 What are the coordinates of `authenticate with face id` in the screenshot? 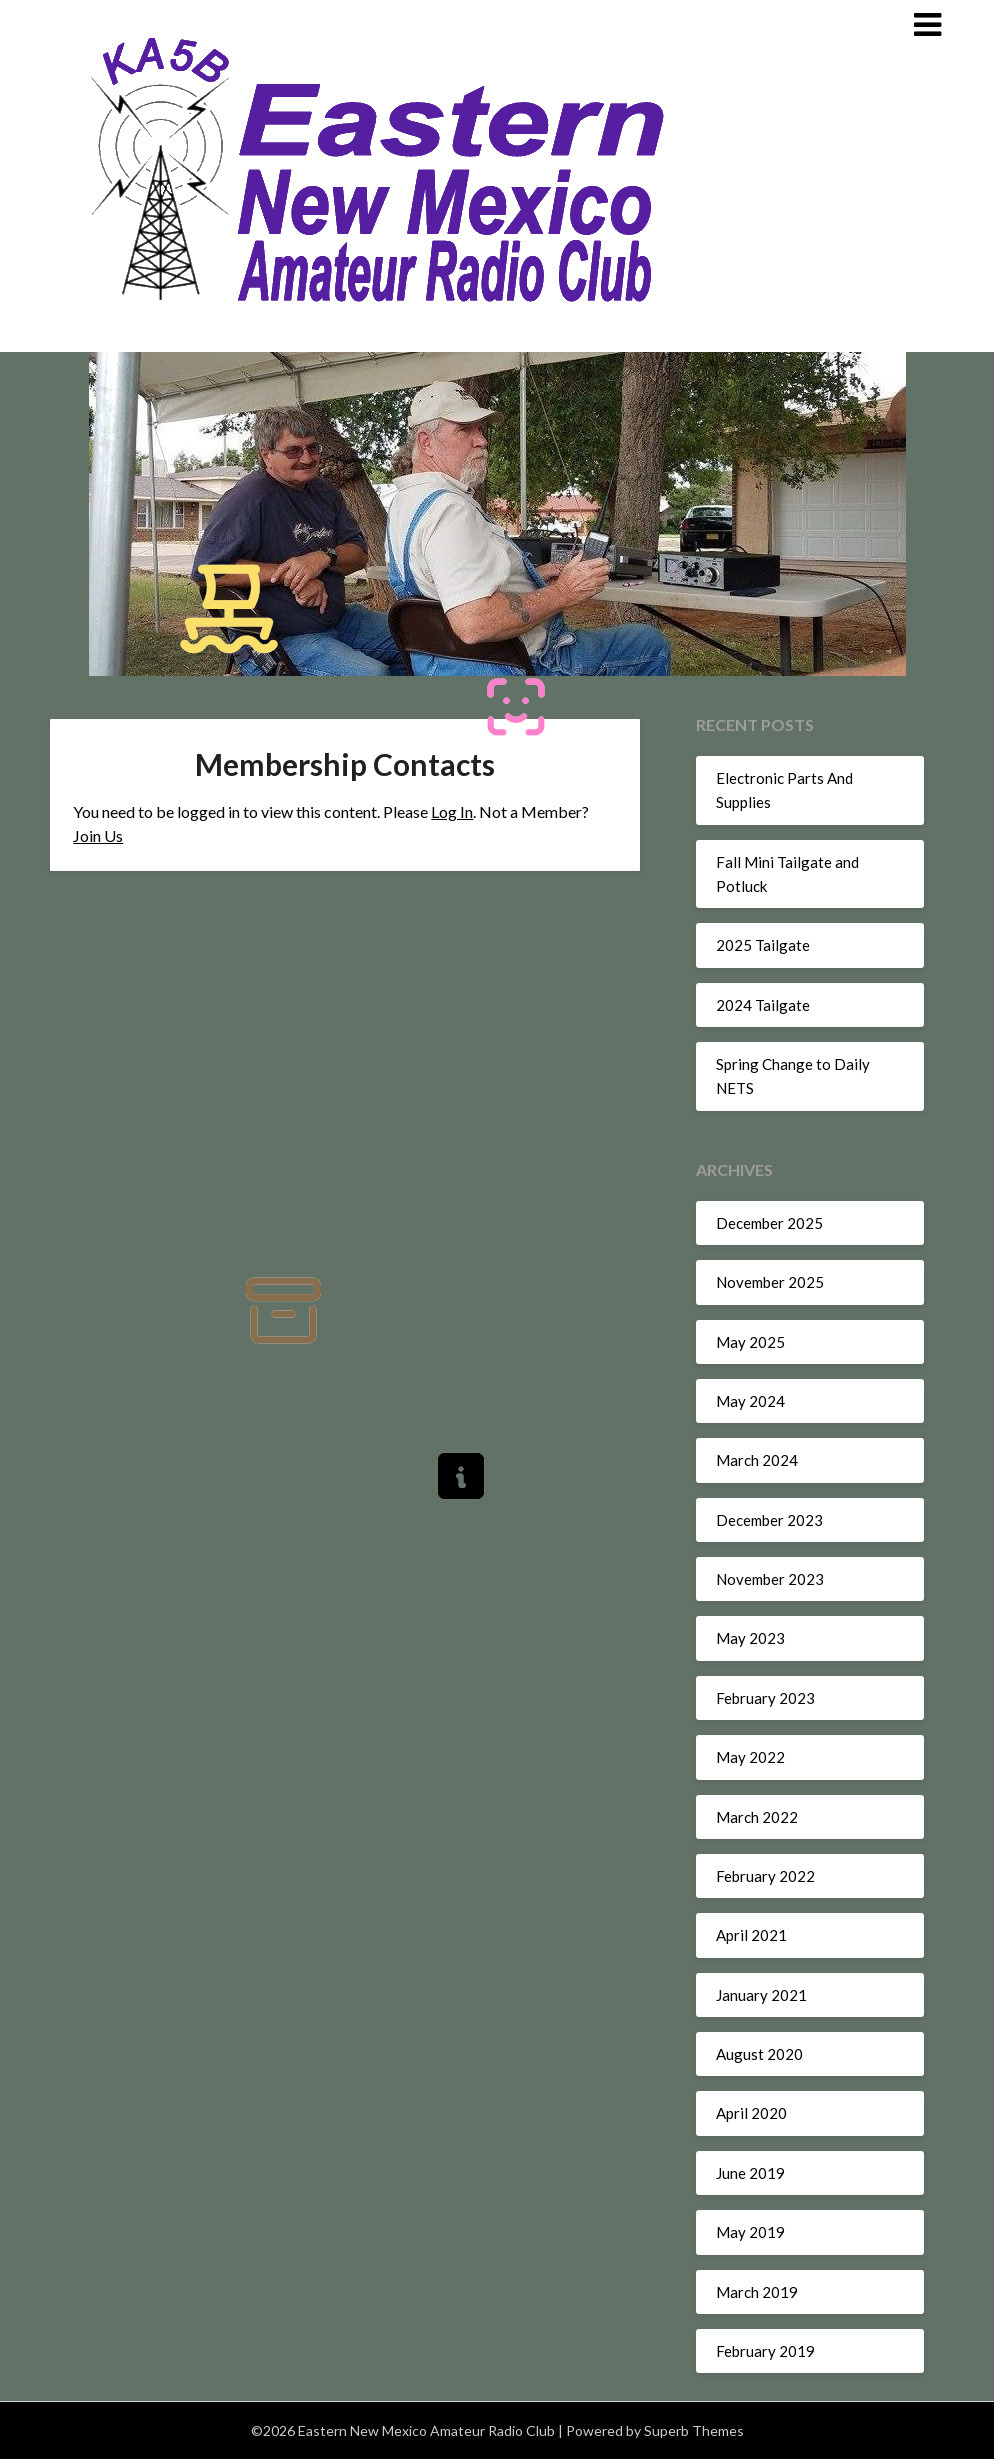 It's located at (516, 707).